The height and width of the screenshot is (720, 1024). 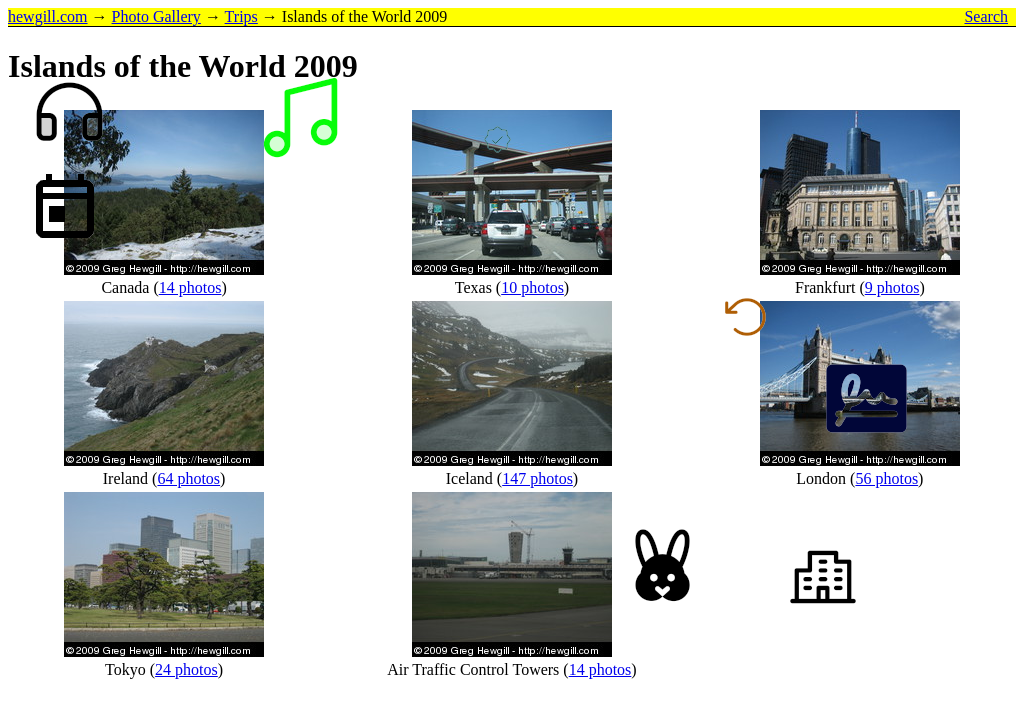 I want to click on view today's date or events, so click(x=65, y=209).